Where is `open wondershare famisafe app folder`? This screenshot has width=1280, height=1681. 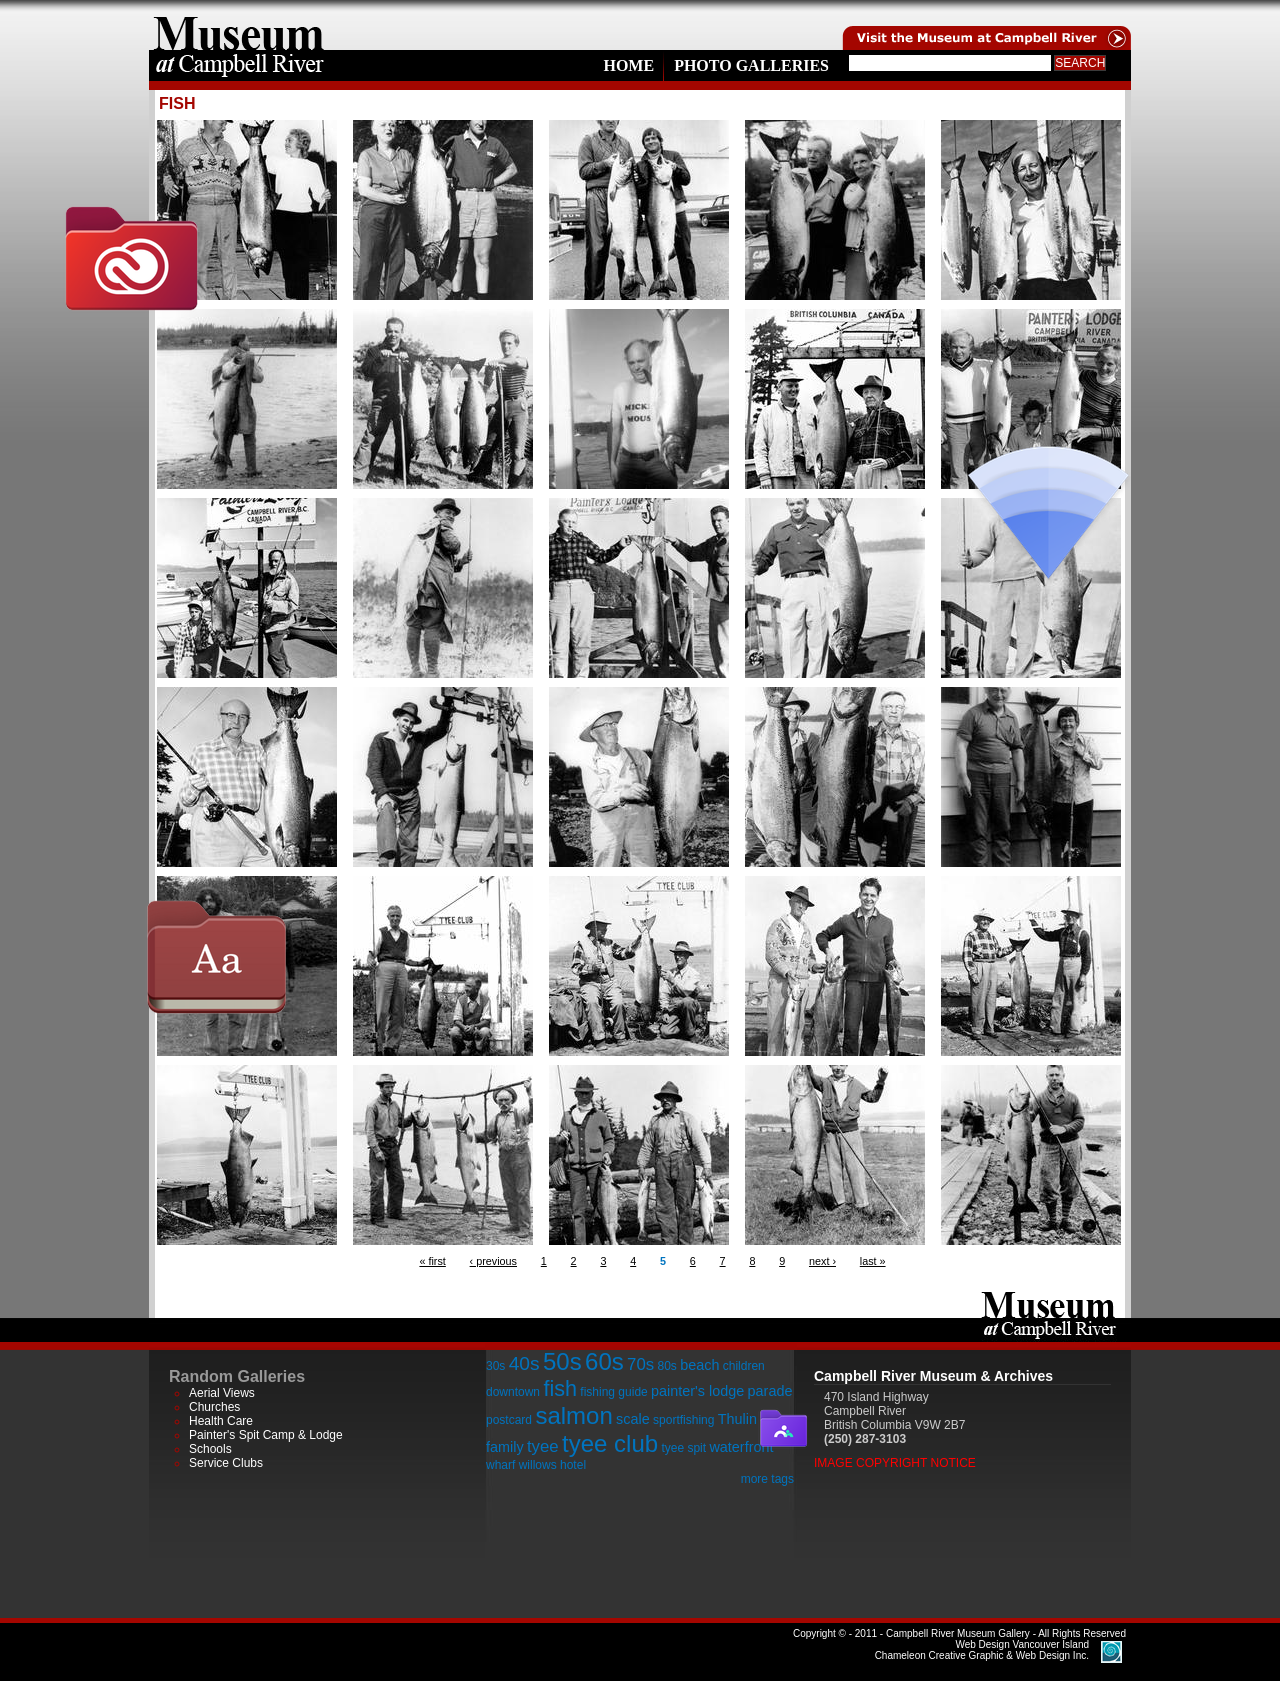
open wondershare famisafe app folder is located at coordinates (783, 1429).